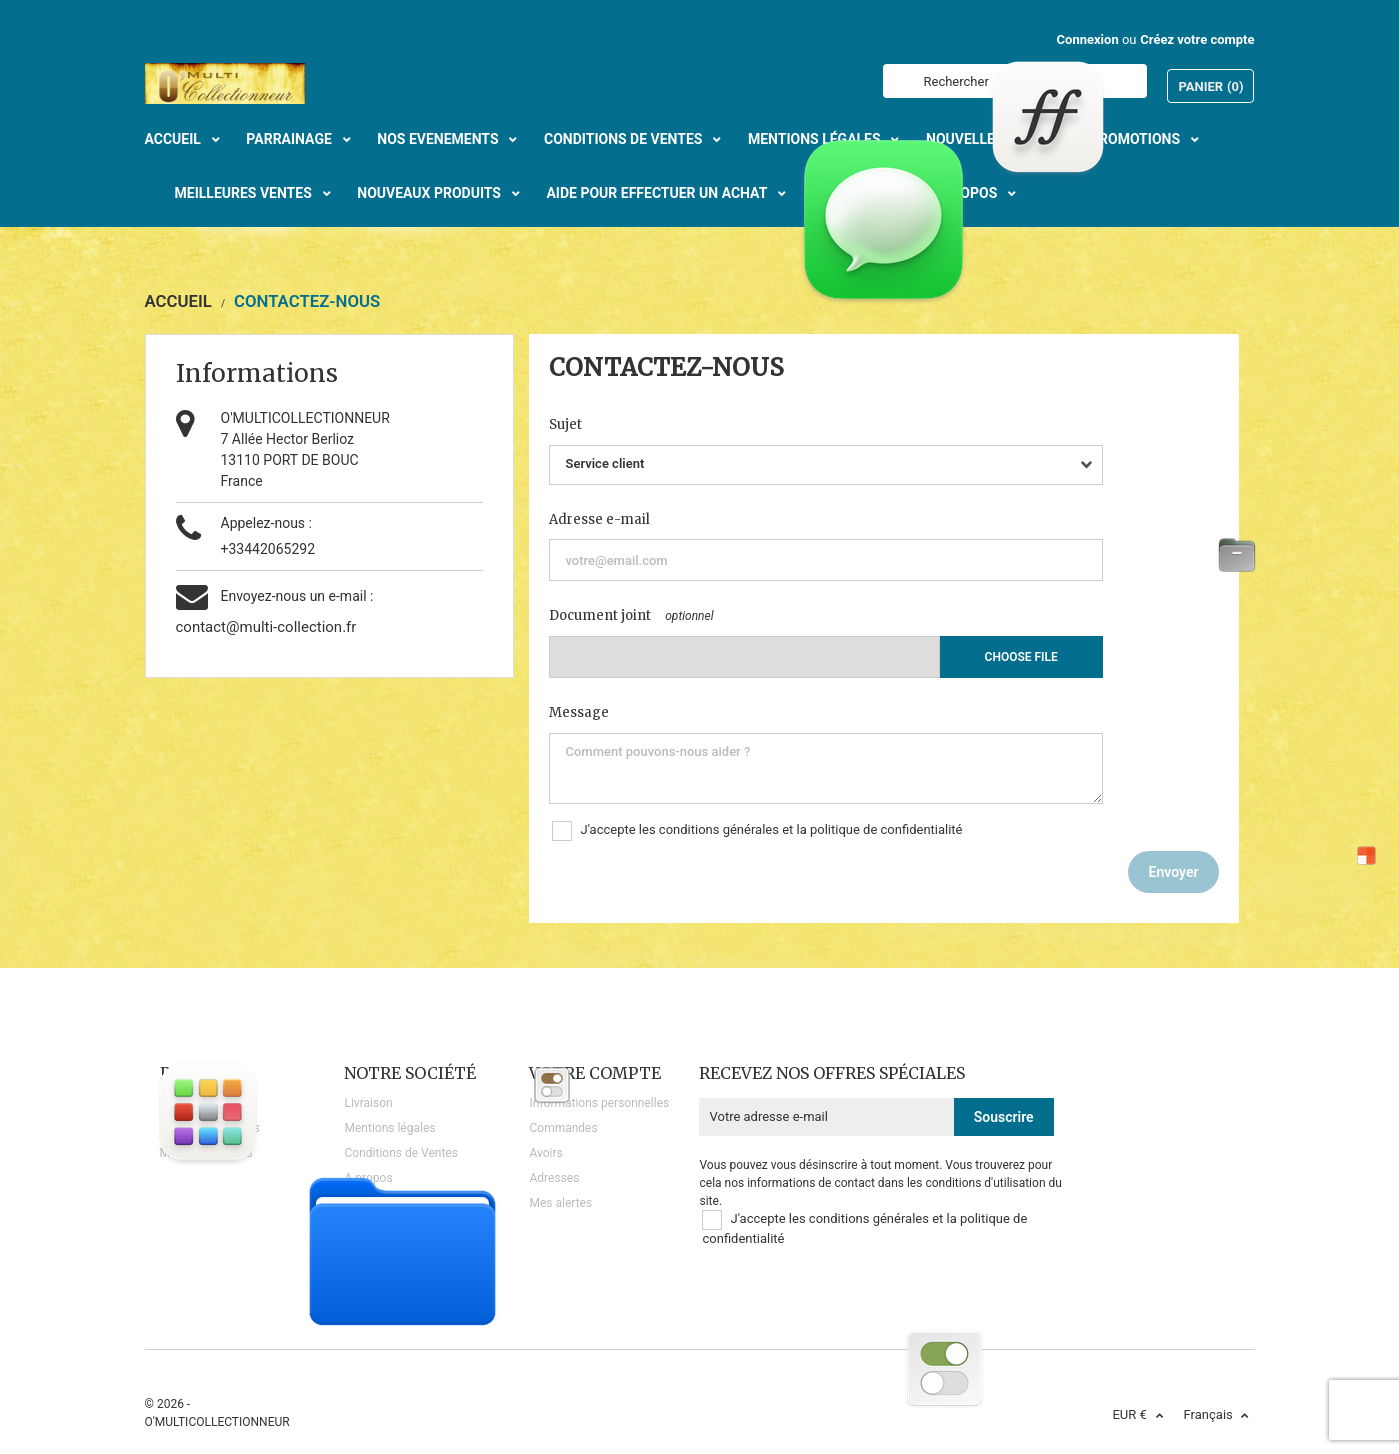 The height and width of the screenshot is (1454, 1399). I want to click on open the file manager application, so click(1237, 555).